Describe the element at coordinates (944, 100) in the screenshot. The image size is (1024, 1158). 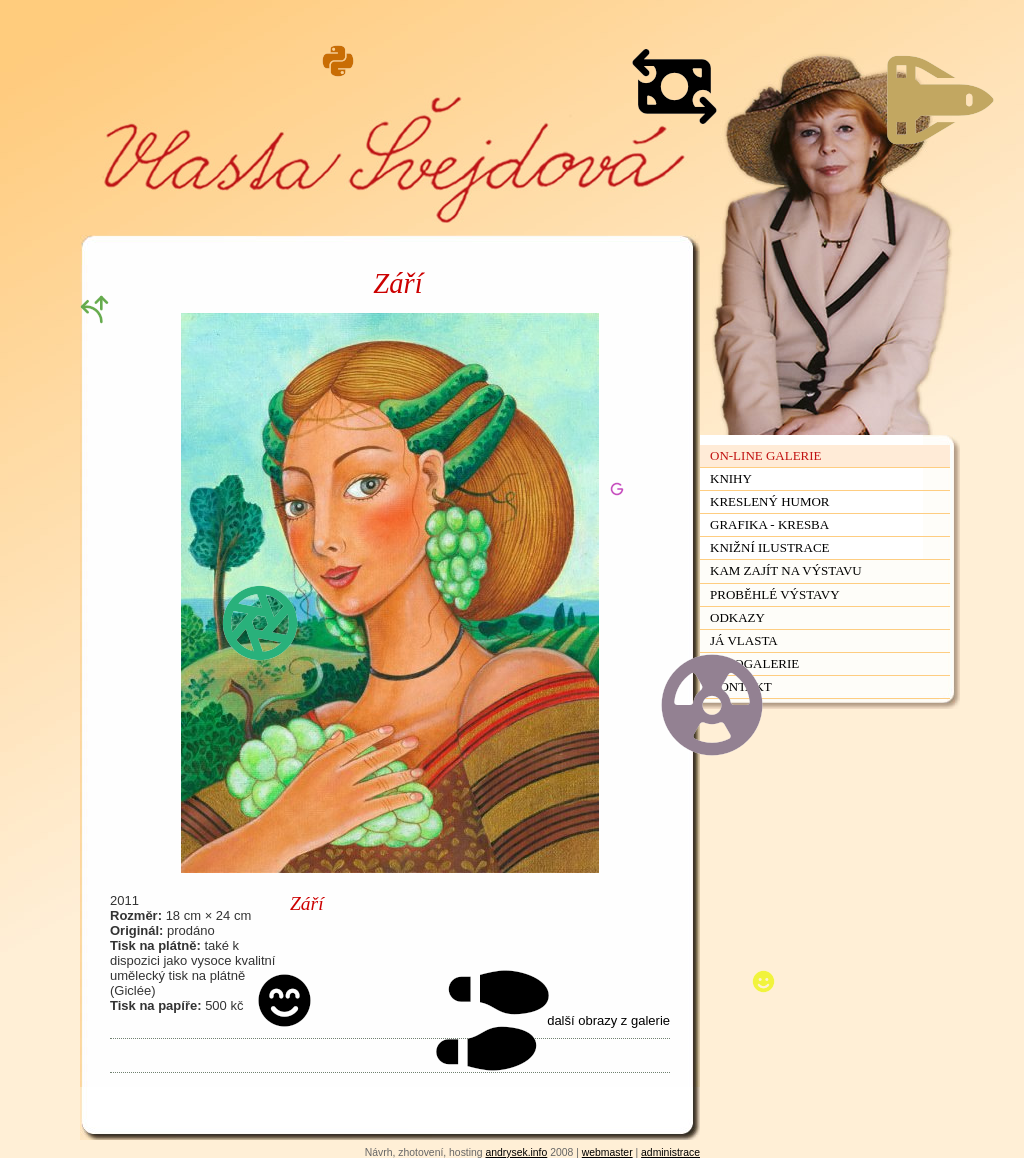
I see `launch or deploy an application` at that location.